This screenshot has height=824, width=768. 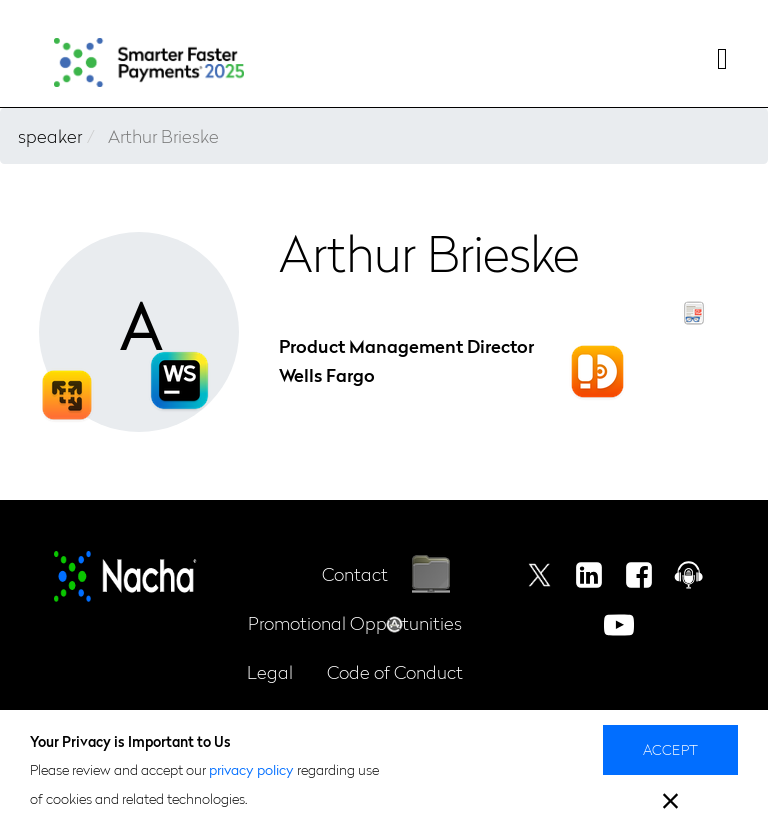 I want to click on open WebStorm IDE, so click(x=179, y=380).